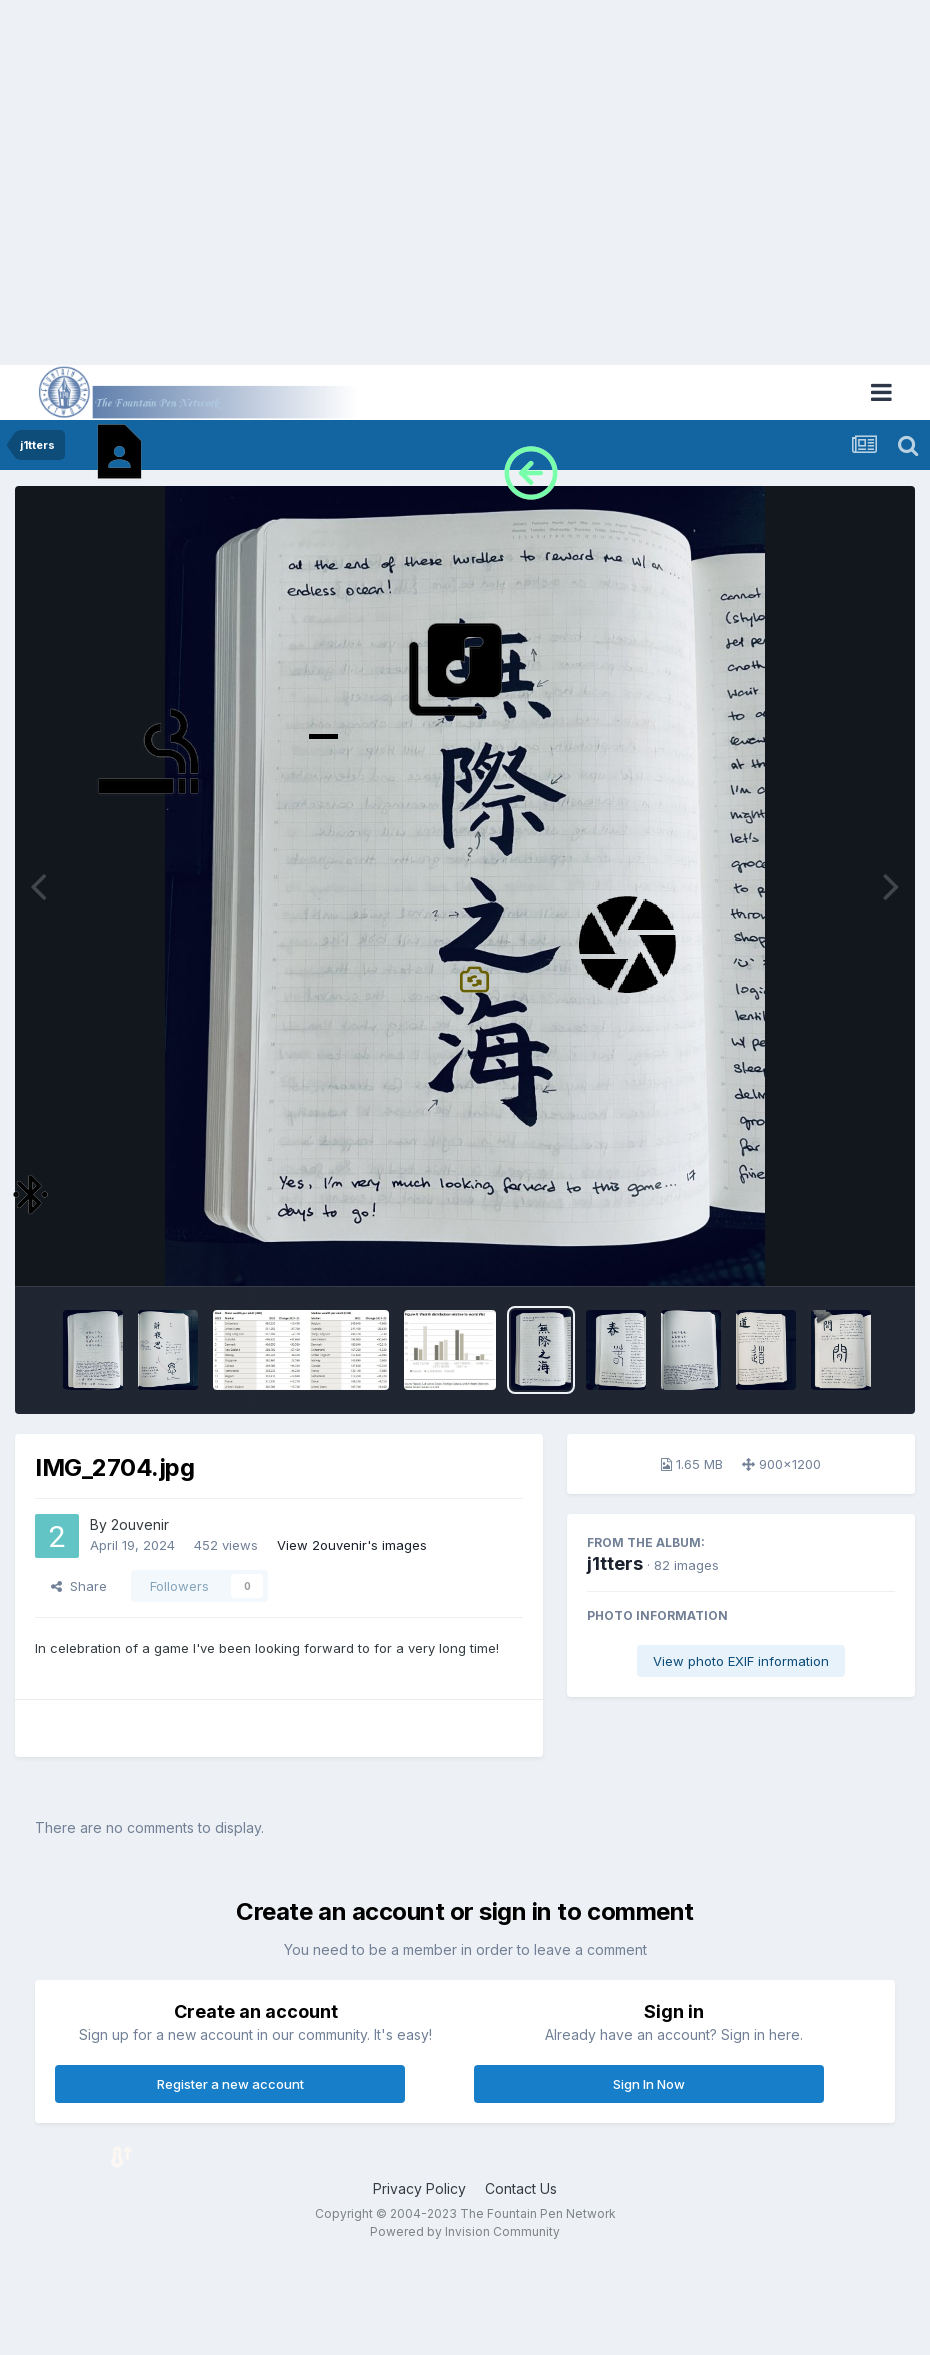 Image resolution: width=930 pixels, height=2355 pixels. Describe the element at coordinates (531, 473) in the screenshot. I see `go back to the previous screen` at that location.